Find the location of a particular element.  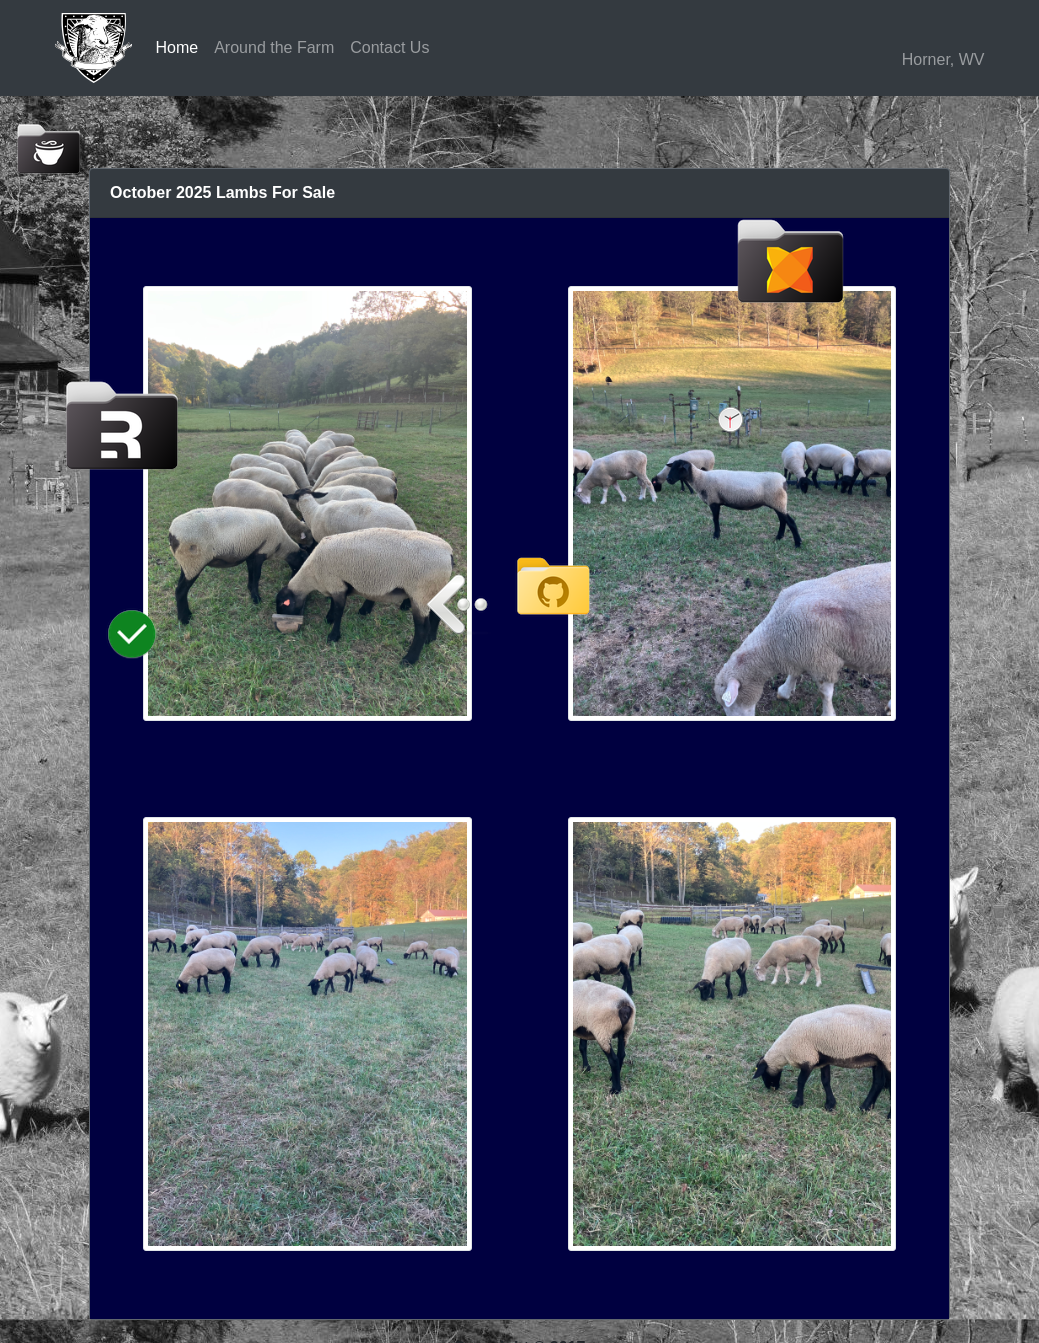

open folder containing github projects is located at coordinates (553, 588).